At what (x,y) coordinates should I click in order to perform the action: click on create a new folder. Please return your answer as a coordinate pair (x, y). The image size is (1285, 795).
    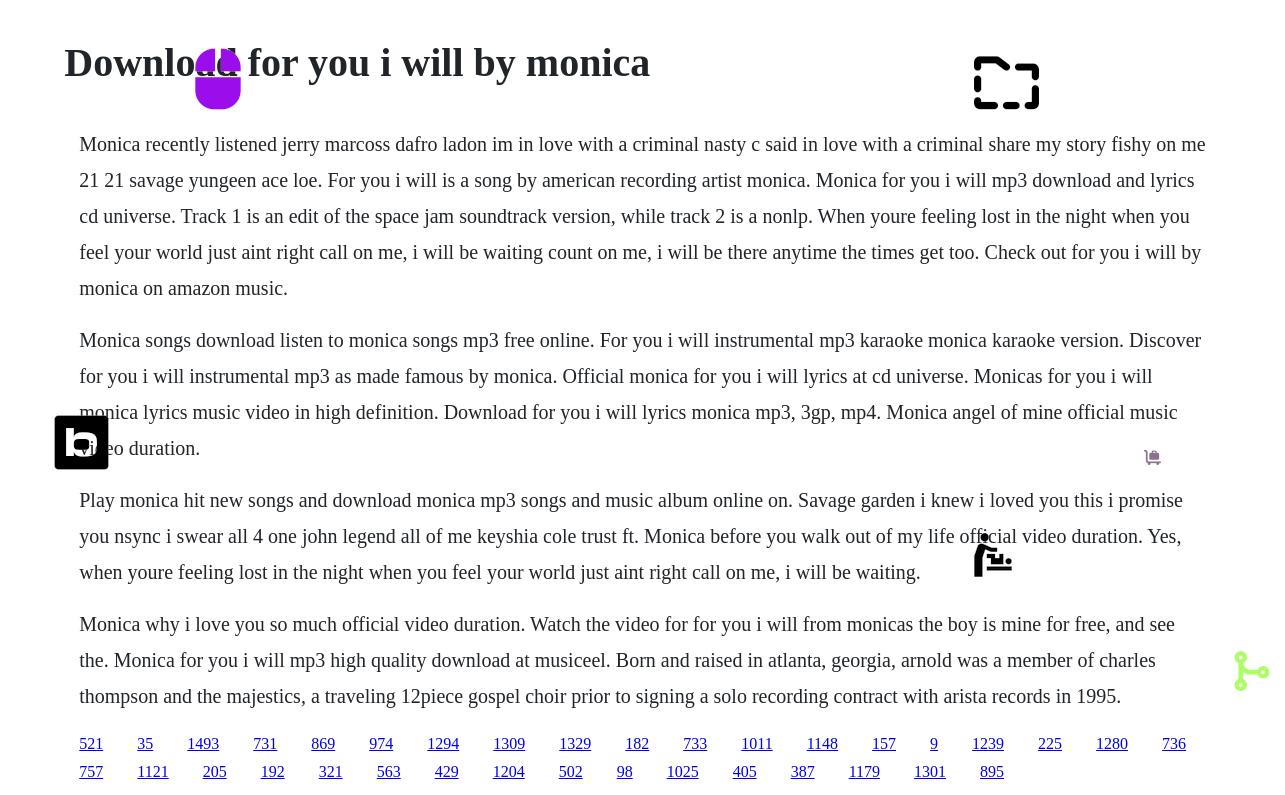
    Looking at the image, I should click on (1006, 81).